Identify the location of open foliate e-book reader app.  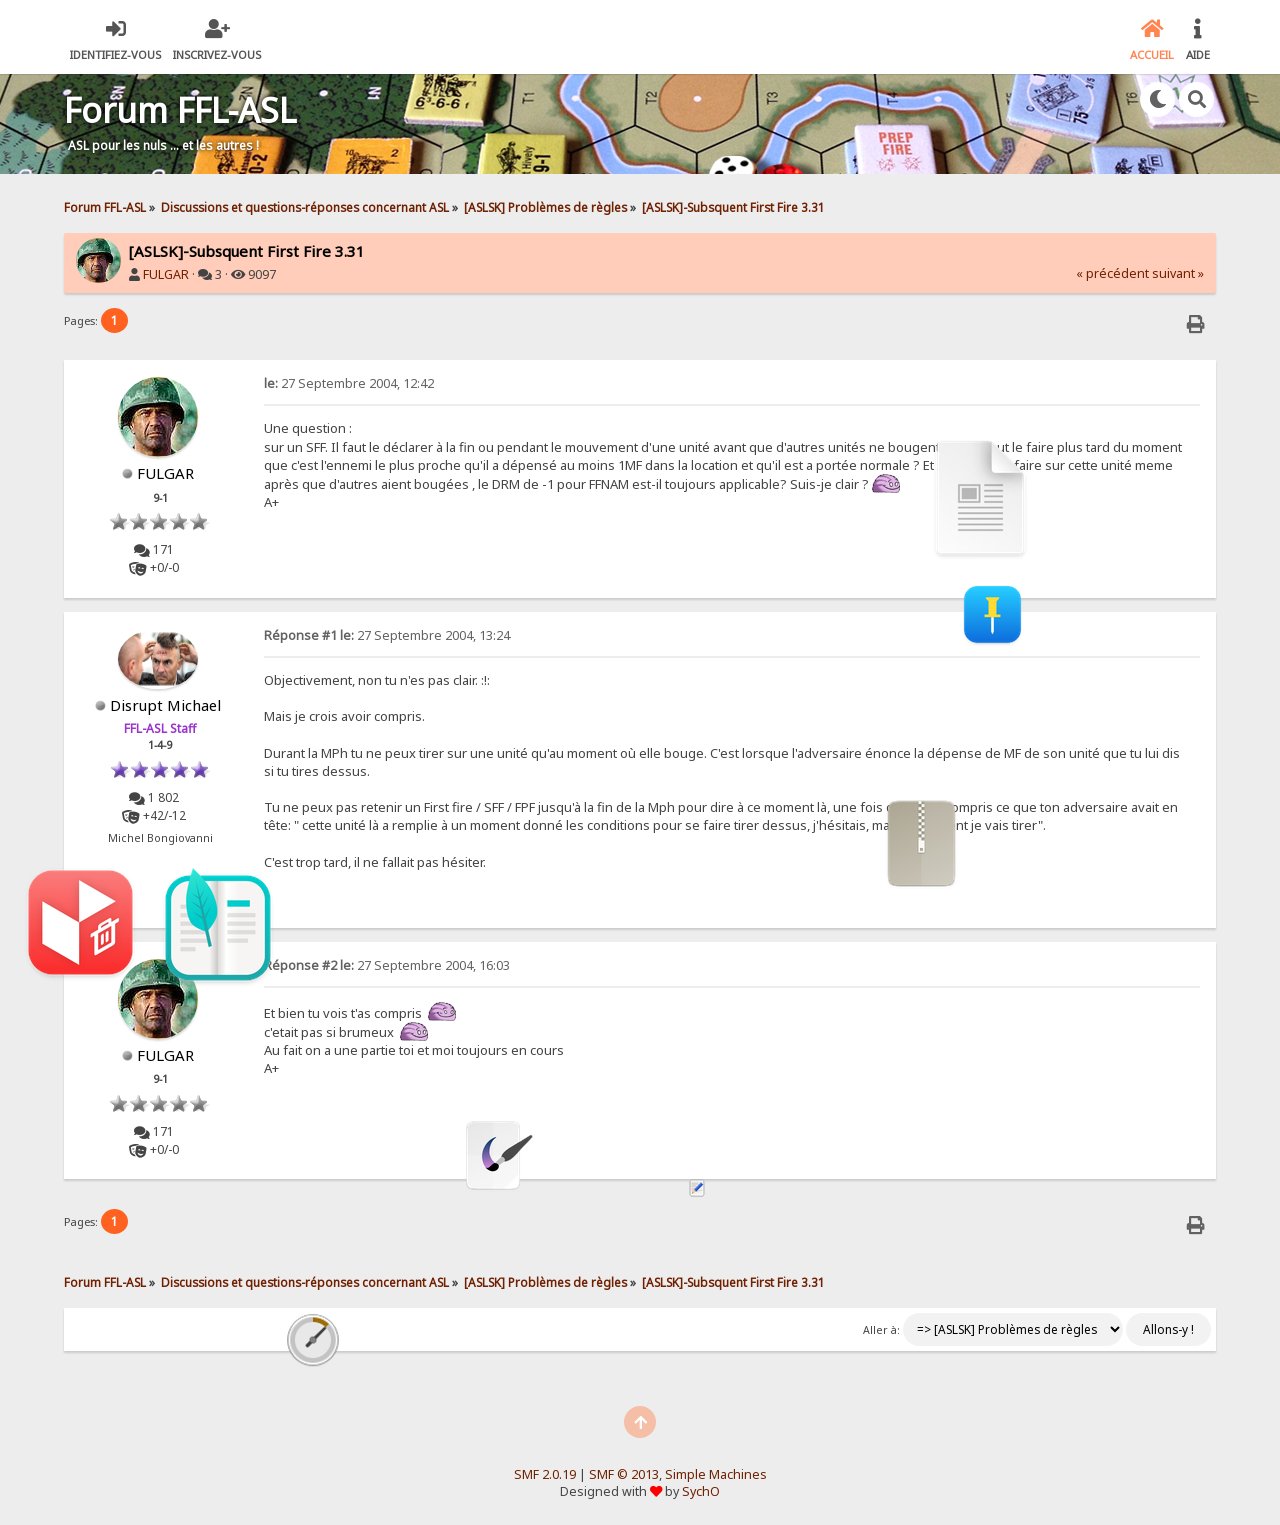
(218, 928).